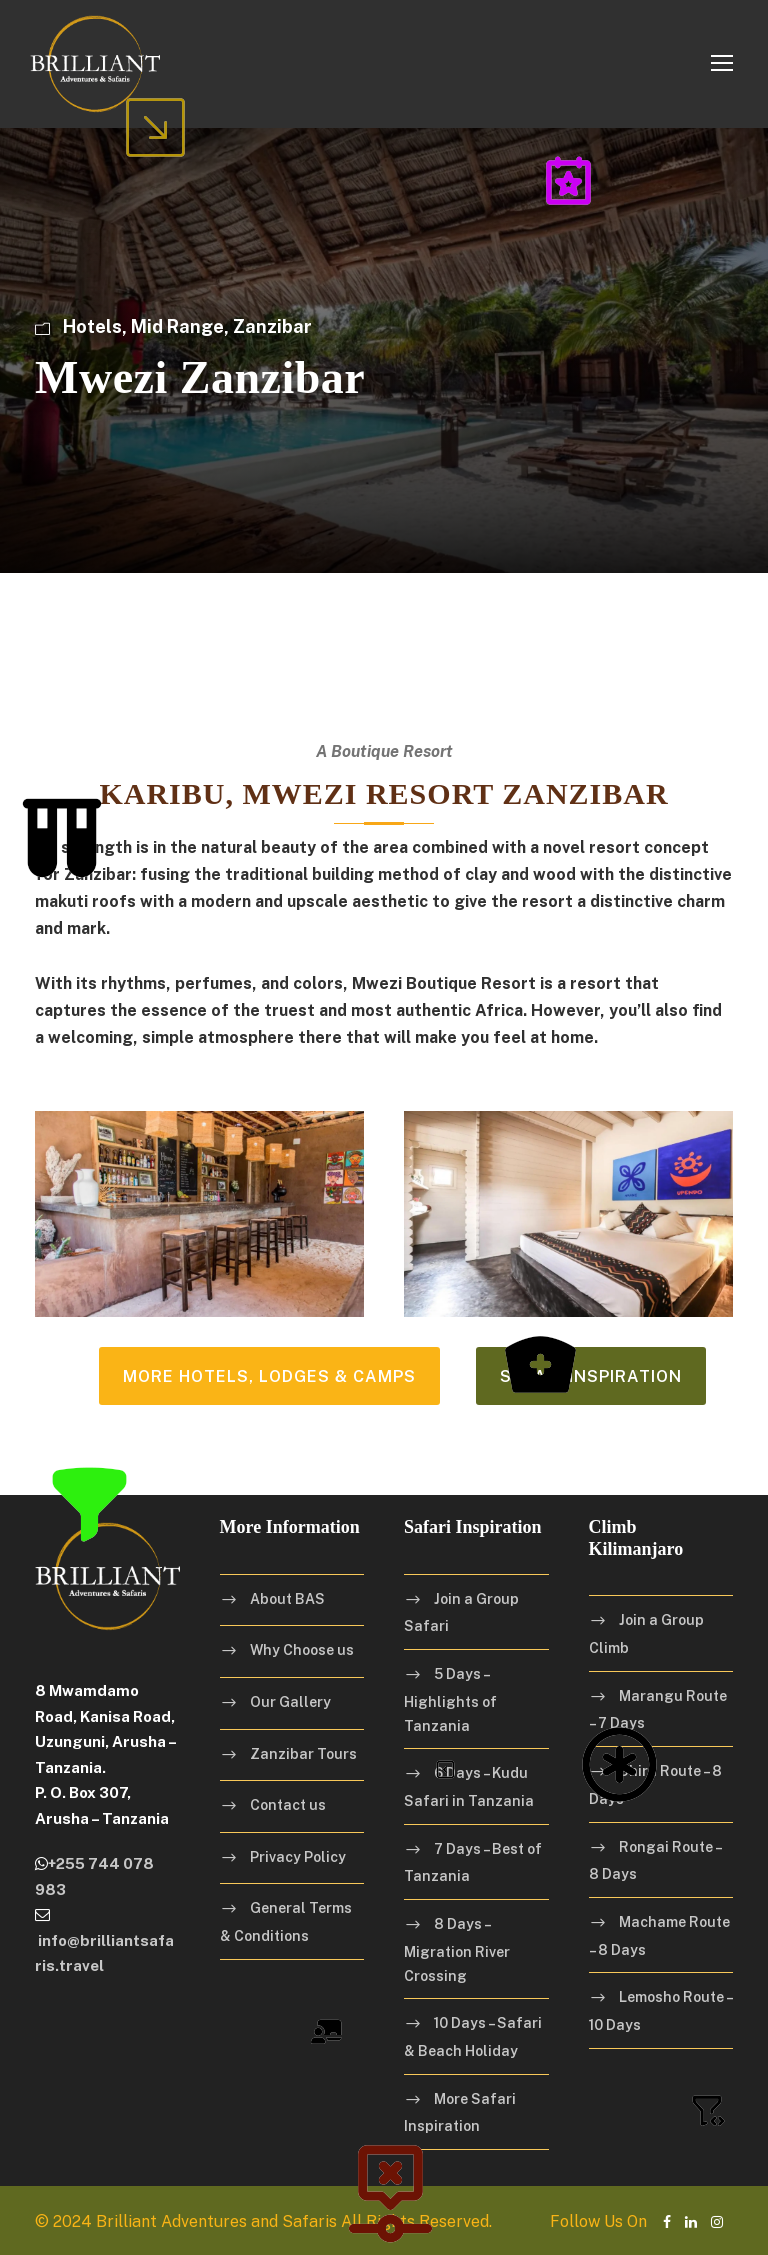 The height and width of the screenshot is (2255, 768). Describe the element at coordinates (89, 1504) in the screenshot. I see `filter or sort content` at that location.